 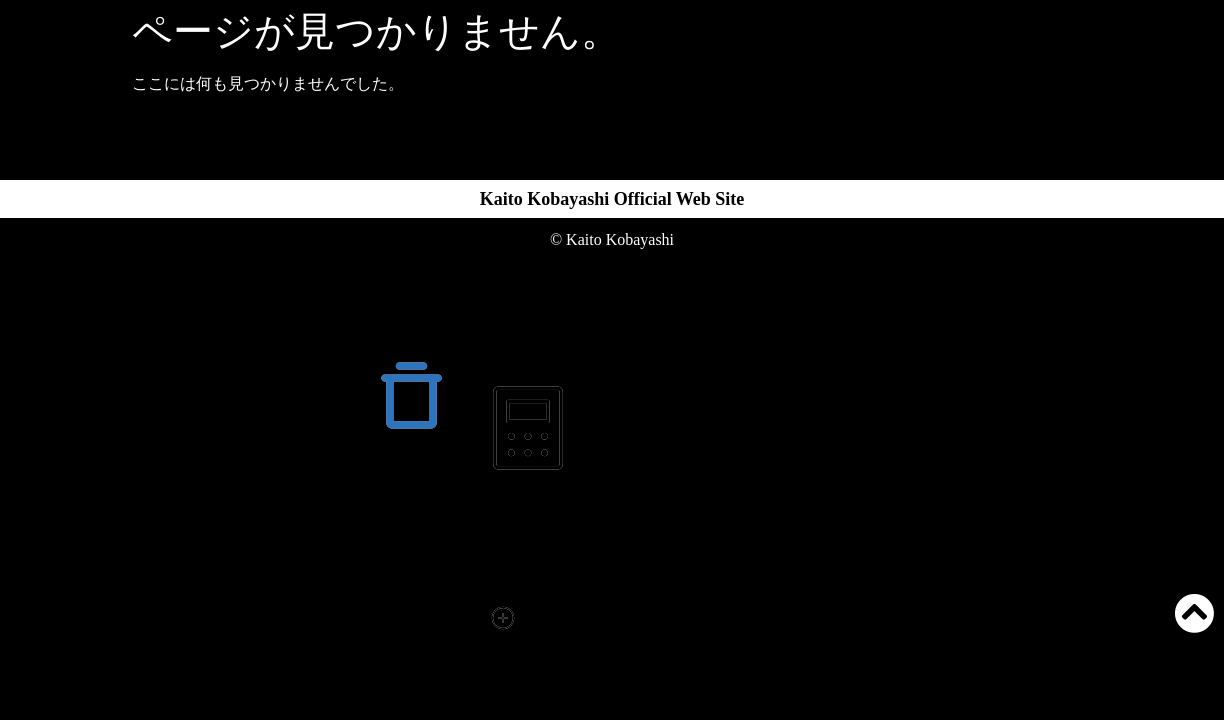 I want to click on add a new item, so click(x=503, y=618).